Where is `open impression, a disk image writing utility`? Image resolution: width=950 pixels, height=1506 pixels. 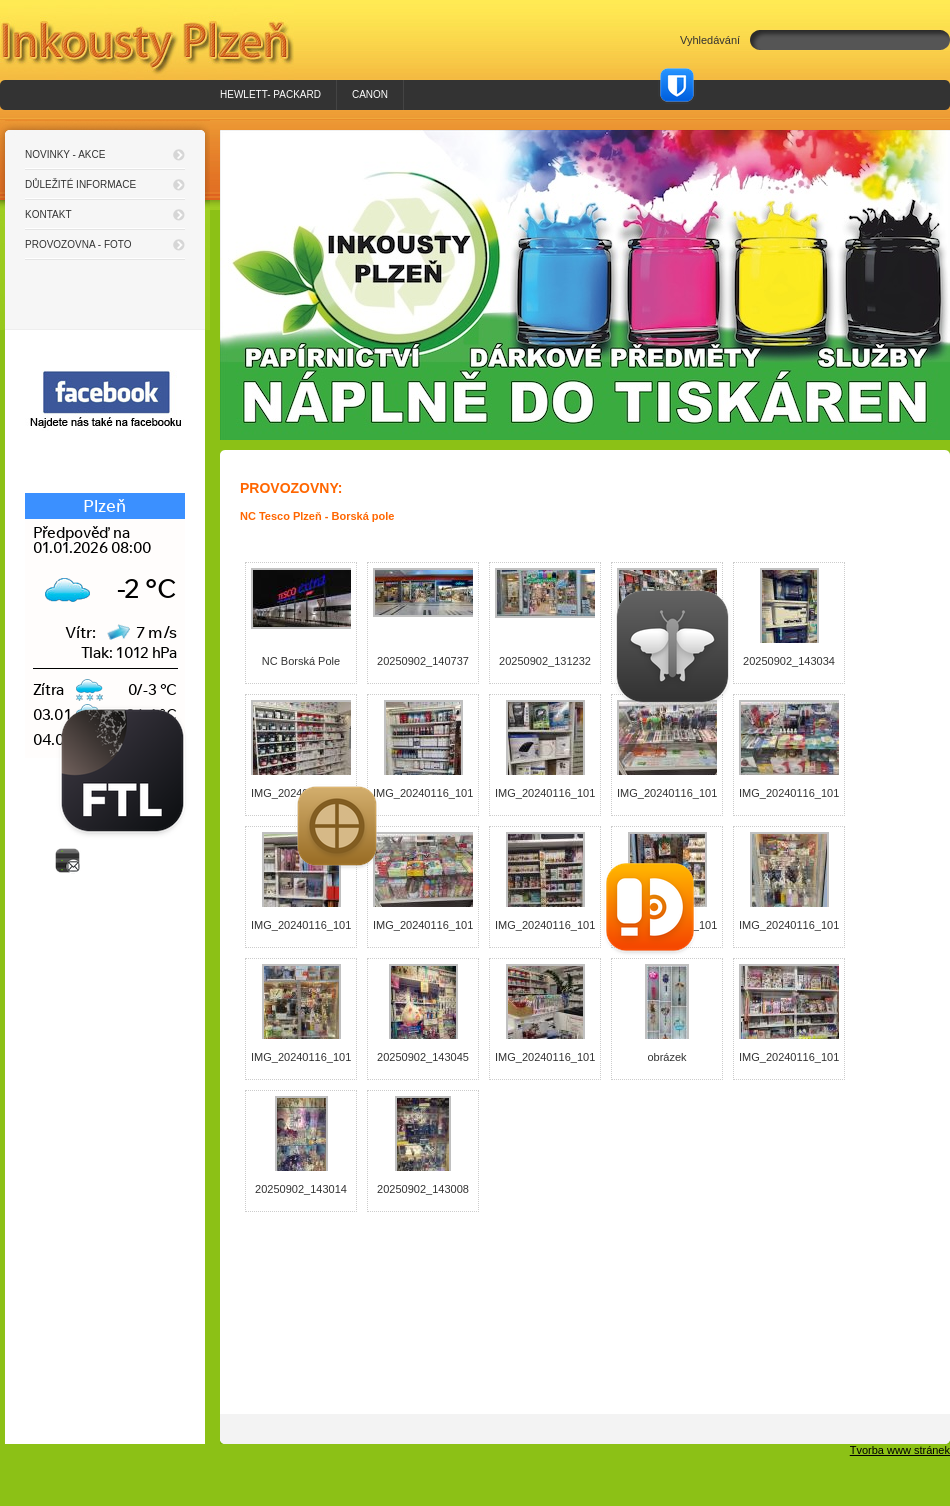 open impression, a disk image writing utility is located at coordinates (650, 907).